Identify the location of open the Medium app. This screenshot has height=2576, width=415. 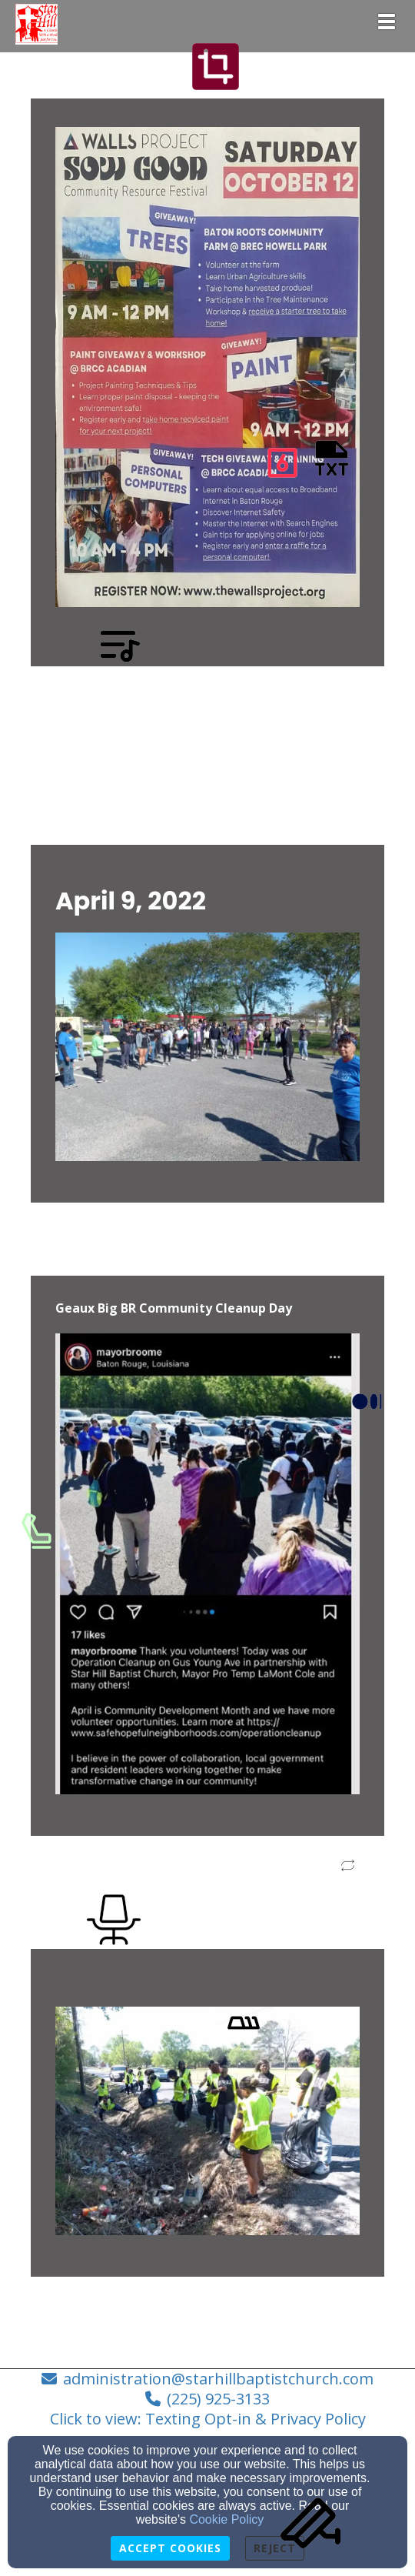
(367, 1401).